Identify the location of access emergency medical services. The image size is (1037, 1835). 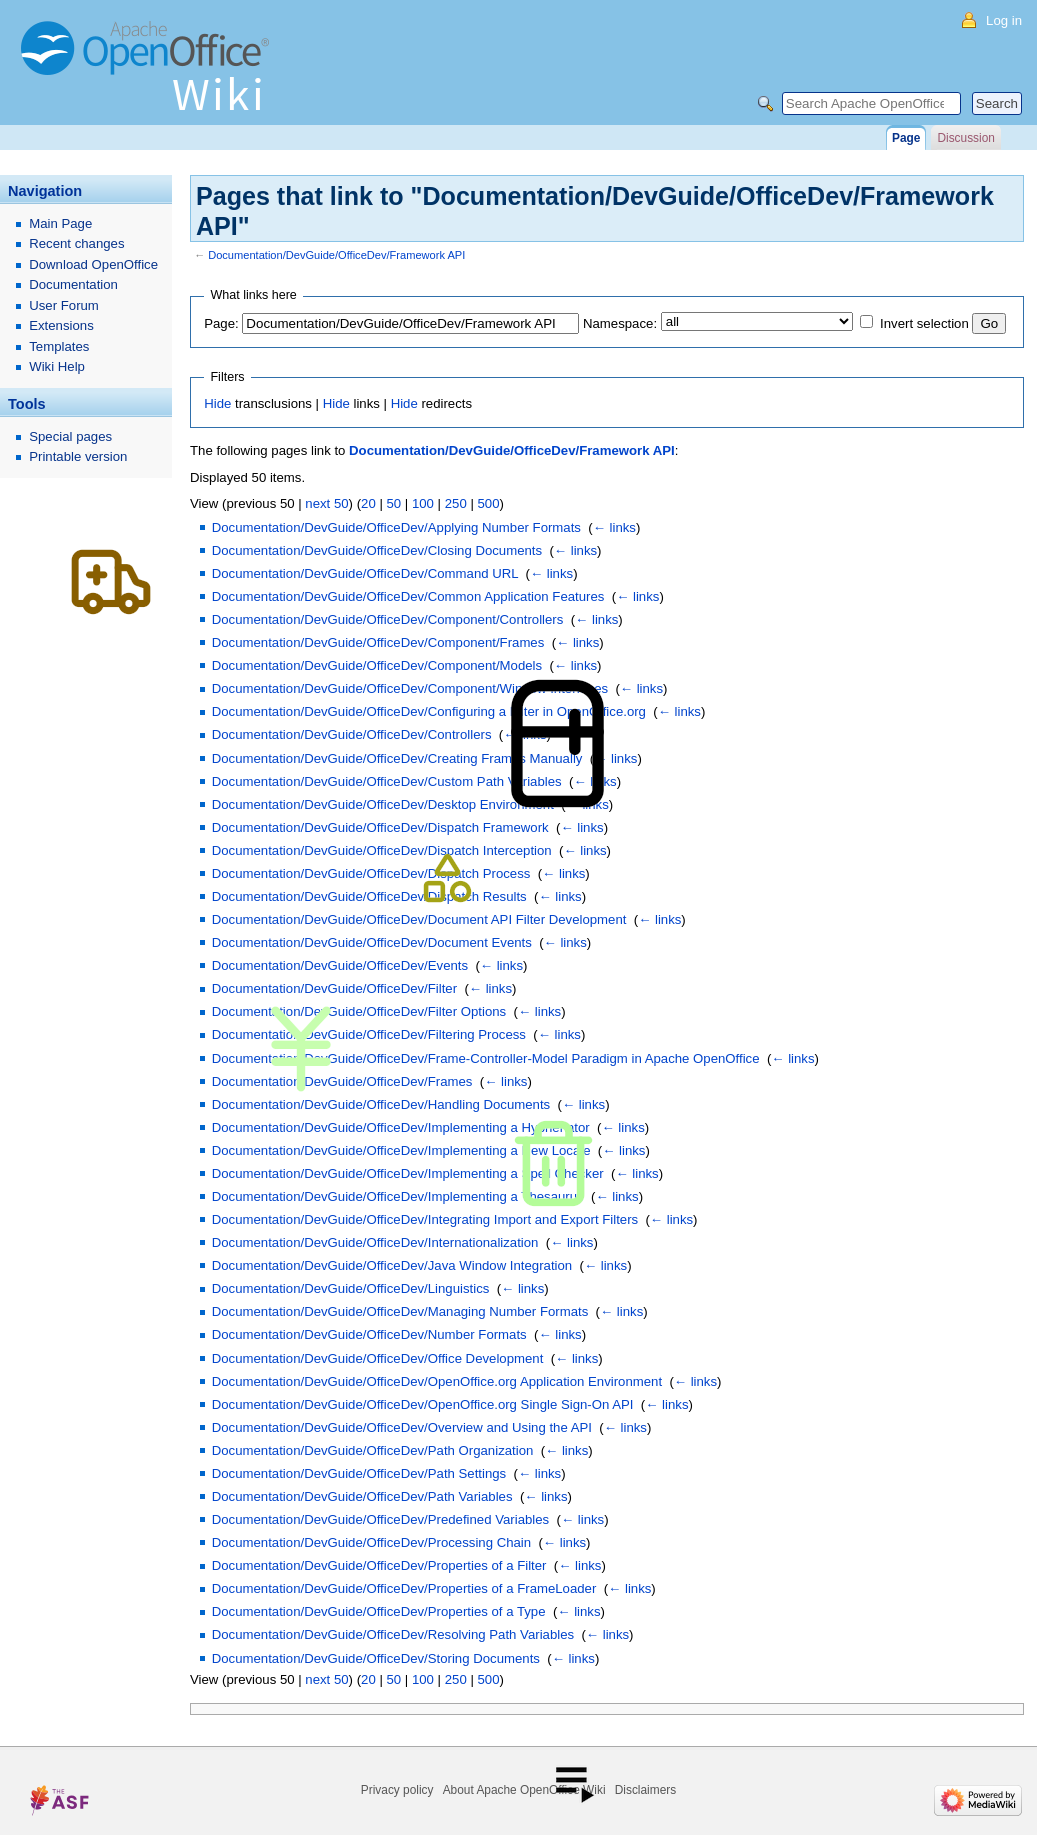
(111, 582).